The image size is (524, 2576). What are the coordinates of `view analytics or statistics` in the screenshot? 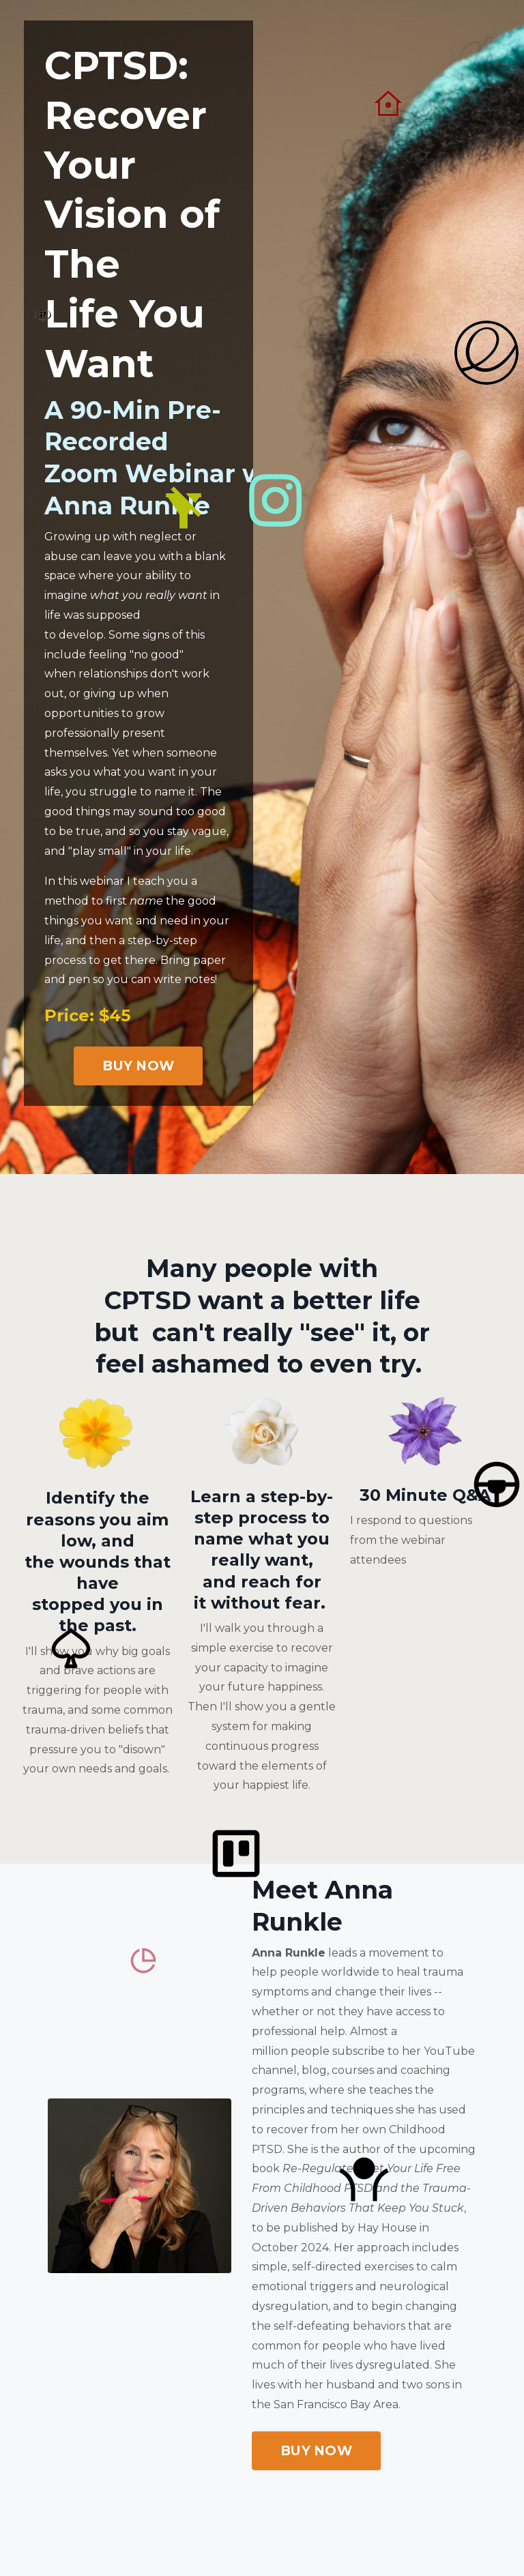 It's located at (143, 1961).